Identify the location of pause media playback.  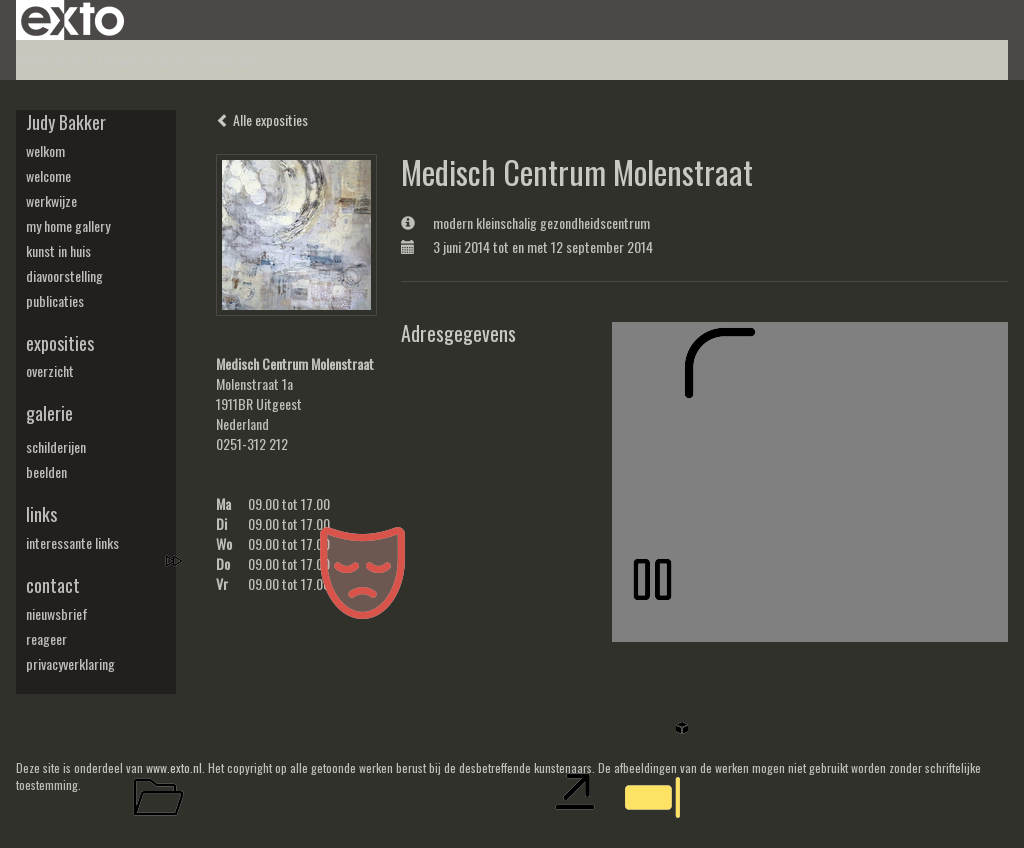
(652, 579).